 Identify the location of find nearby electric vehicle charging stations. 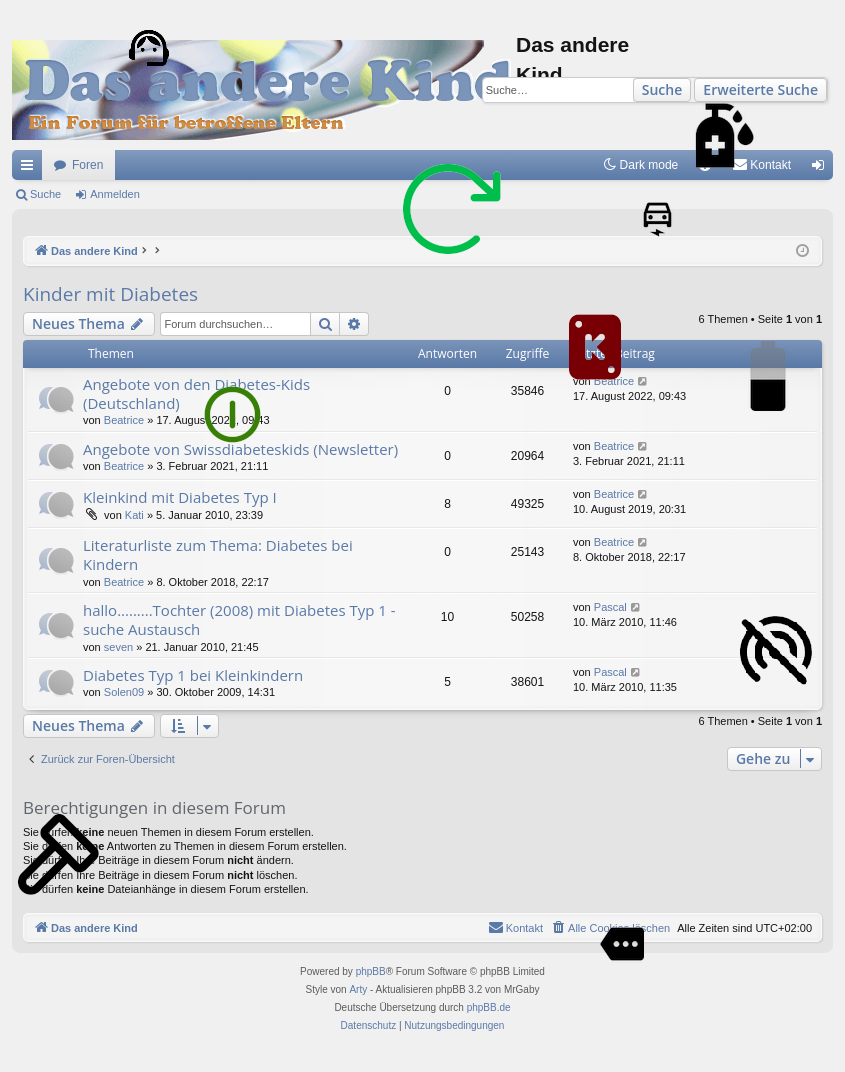
(657, 219).